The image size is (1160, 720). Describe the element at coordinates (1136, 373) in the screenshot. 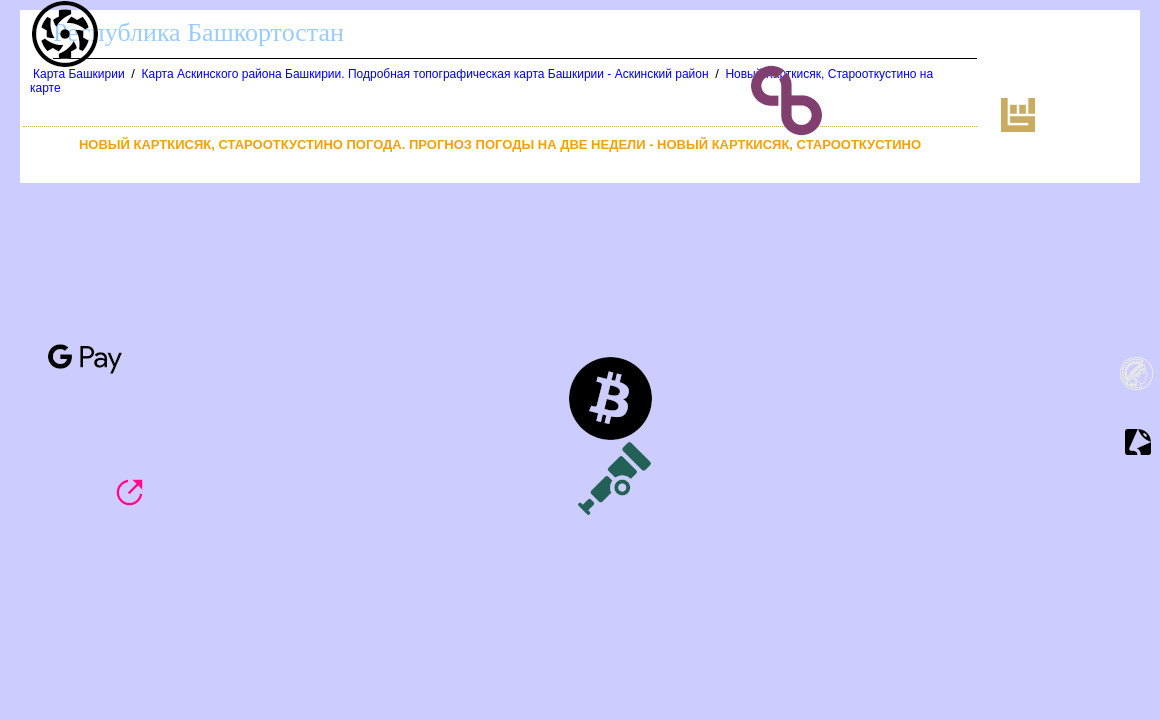

I see `max planck society official logo` at that location.